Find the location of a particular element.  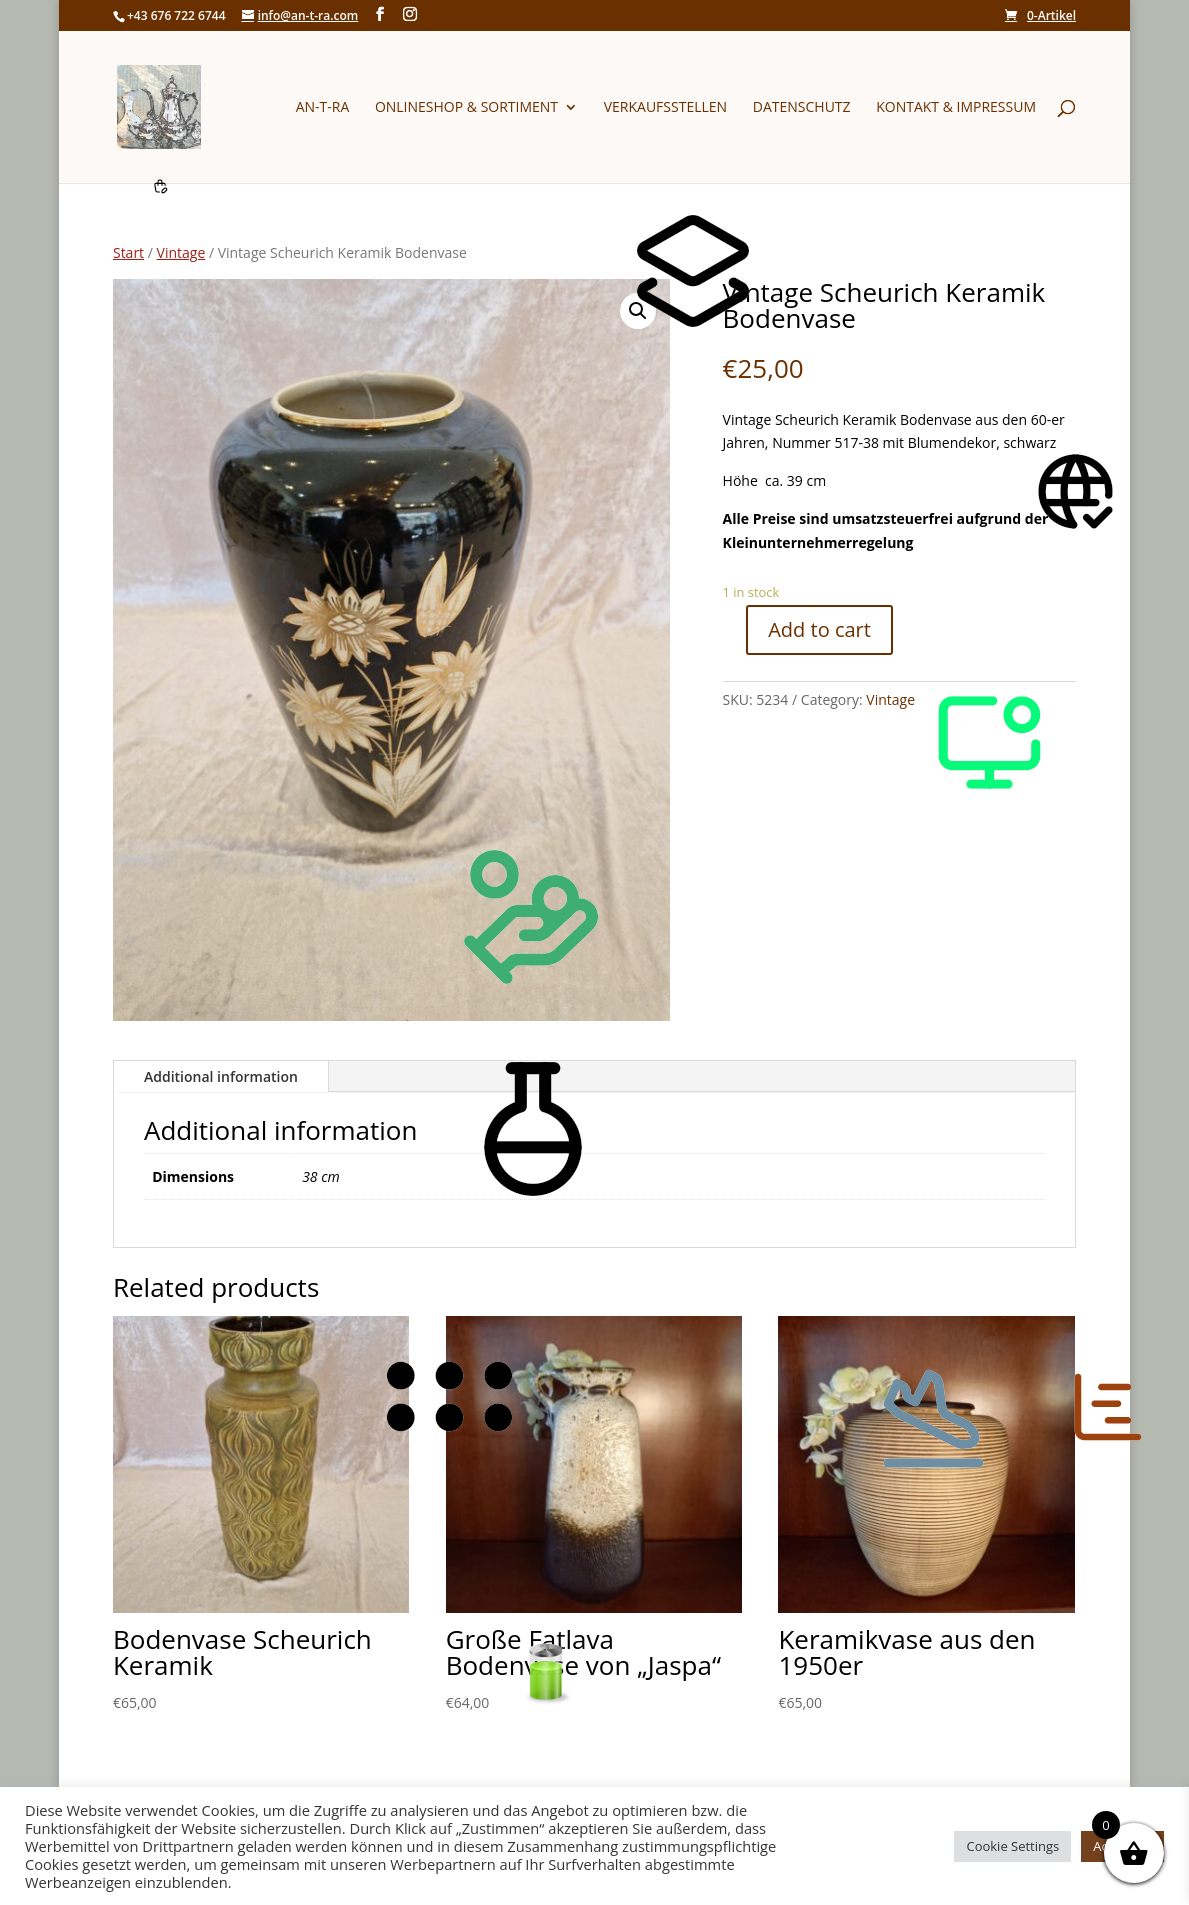

make a payment or donation is located at coordinates (531, 917).